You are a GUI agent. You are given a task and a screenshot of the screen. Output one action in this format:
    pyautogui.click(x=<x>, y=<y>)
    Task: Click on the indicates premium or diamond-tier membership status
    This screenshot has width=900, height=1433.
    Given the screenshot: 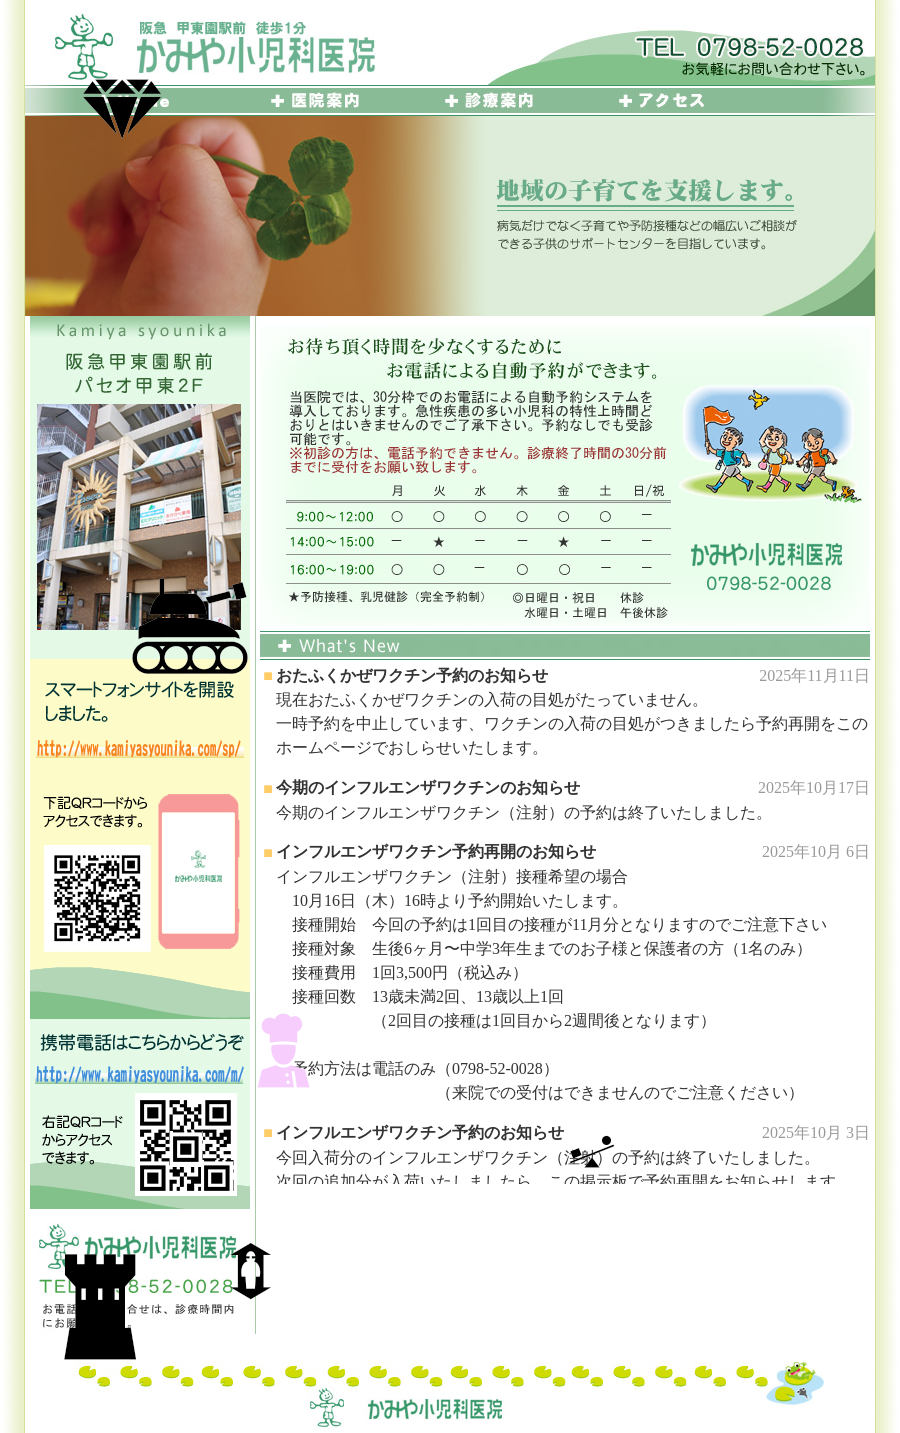 What is the action you would take?
    pyautogui.click(x=122, y=106)
    